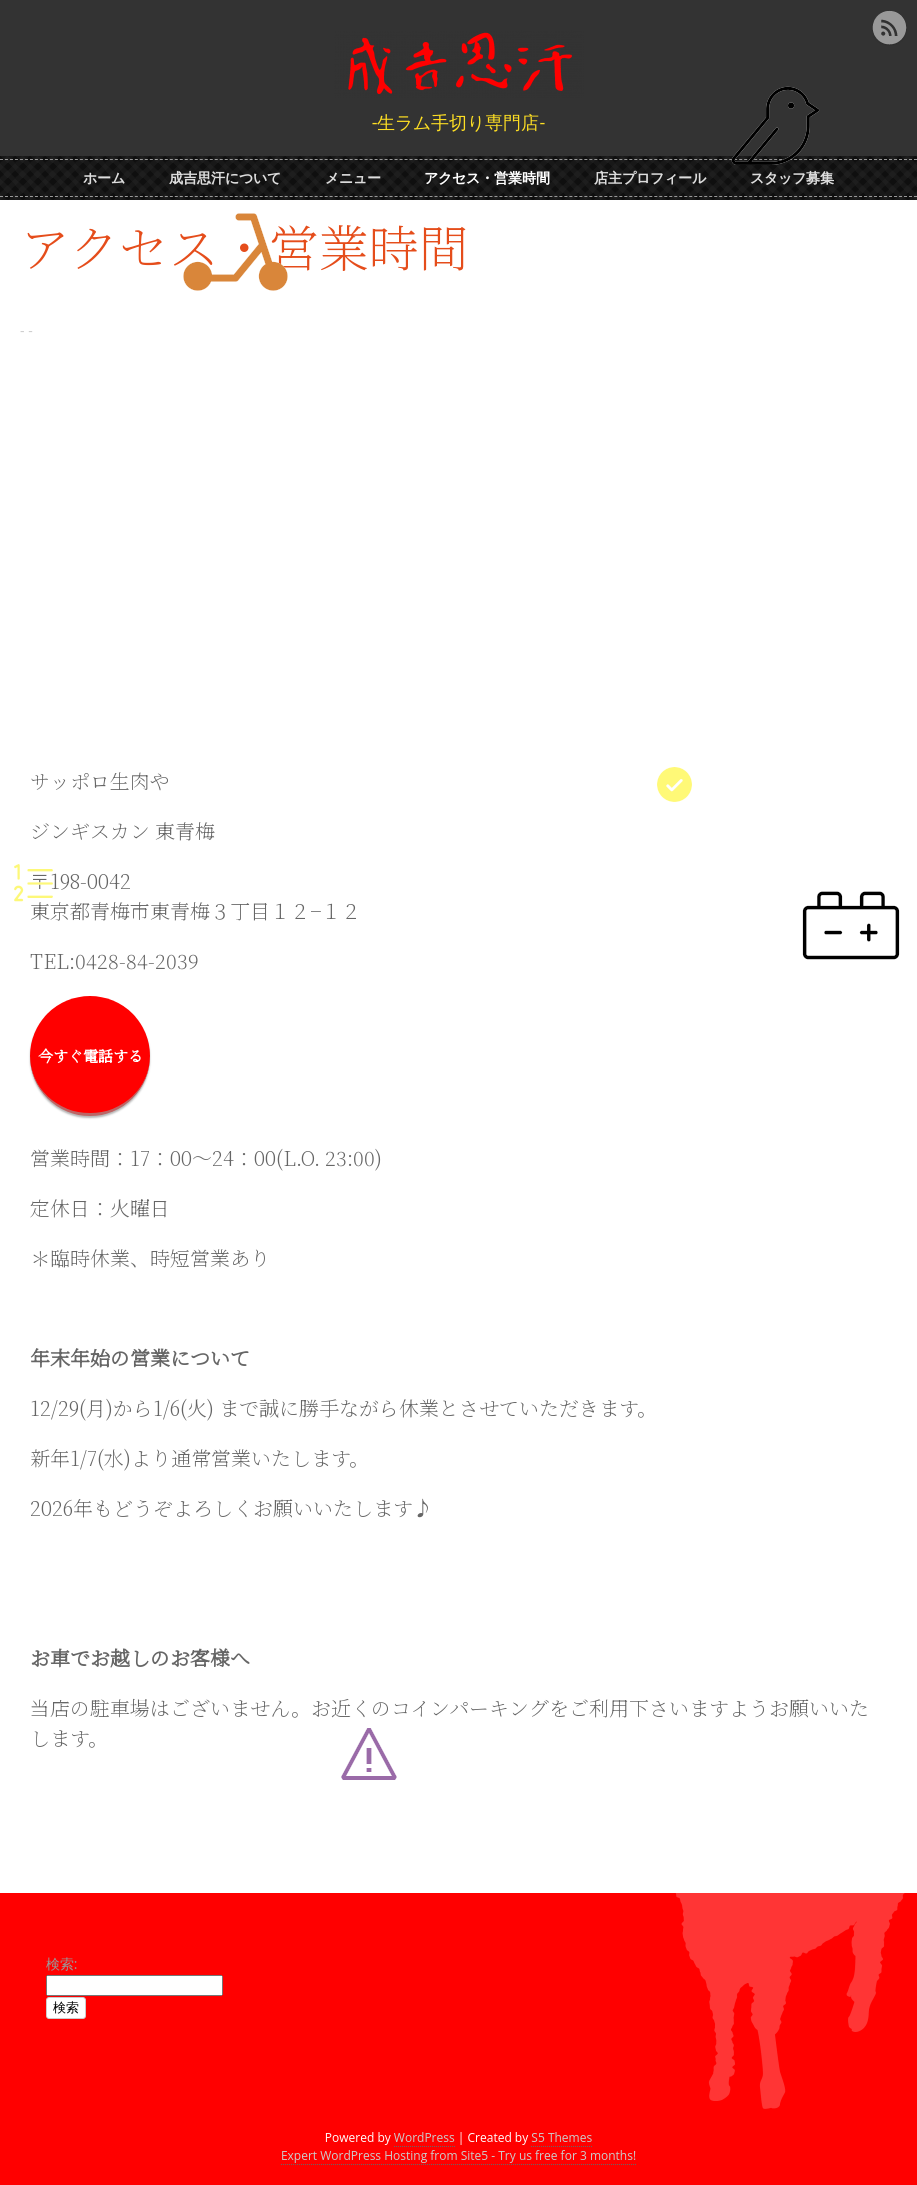 The width and height of the screenshot is (917, 2185). Describe the element at coordinates (235, 256) in the screenshot. I see `select scooter as transportation mode` at that location.